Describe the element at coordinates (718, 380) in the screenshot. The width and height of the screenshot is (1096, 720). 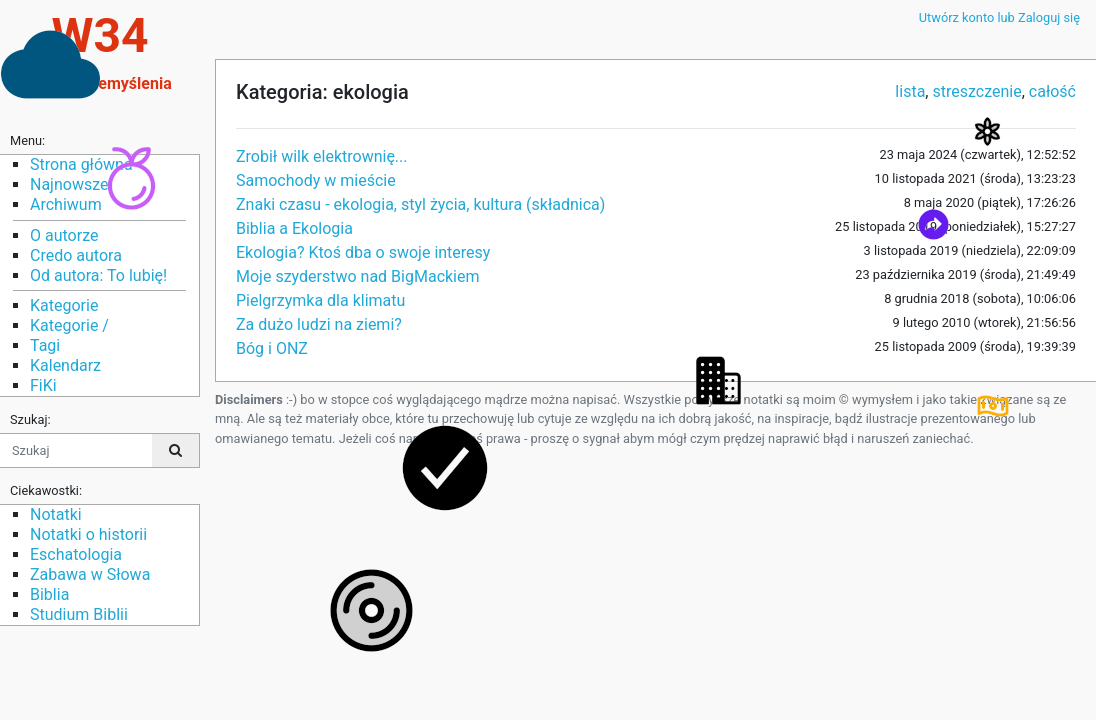
I see `view business or company information` at that location.